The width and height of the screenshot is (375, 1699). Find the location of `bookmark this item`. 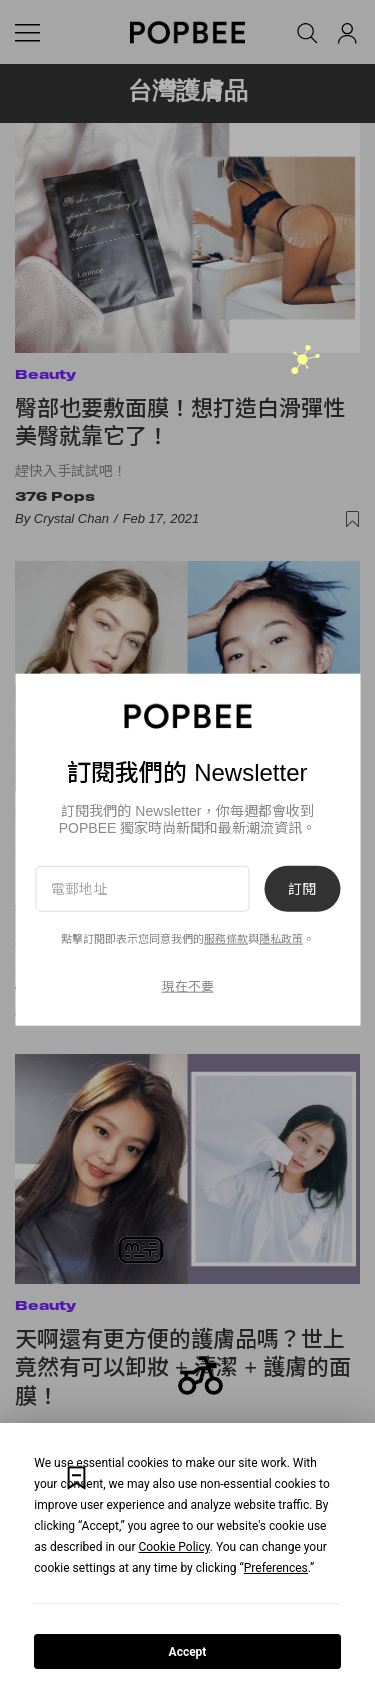

bookmark this item is located at coordinates (76, 1477).